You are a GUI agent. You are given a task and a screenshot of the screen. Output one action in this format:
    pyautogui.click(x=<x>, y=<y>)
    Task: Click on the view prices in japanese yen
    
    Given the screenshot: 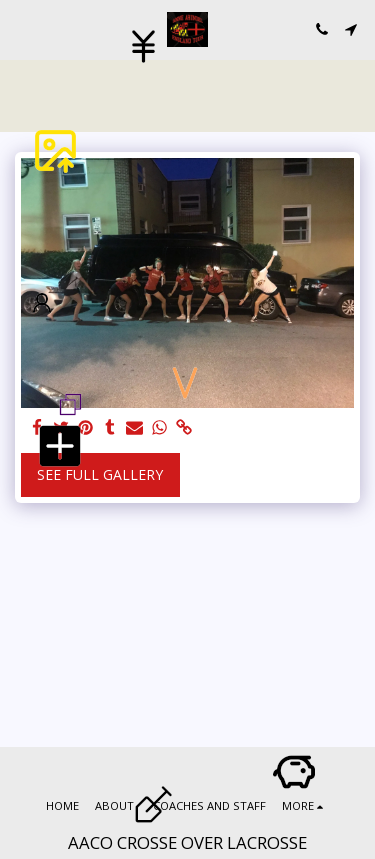 What is the action you would take?
    pyautogui.click(x=143, y=46)
    